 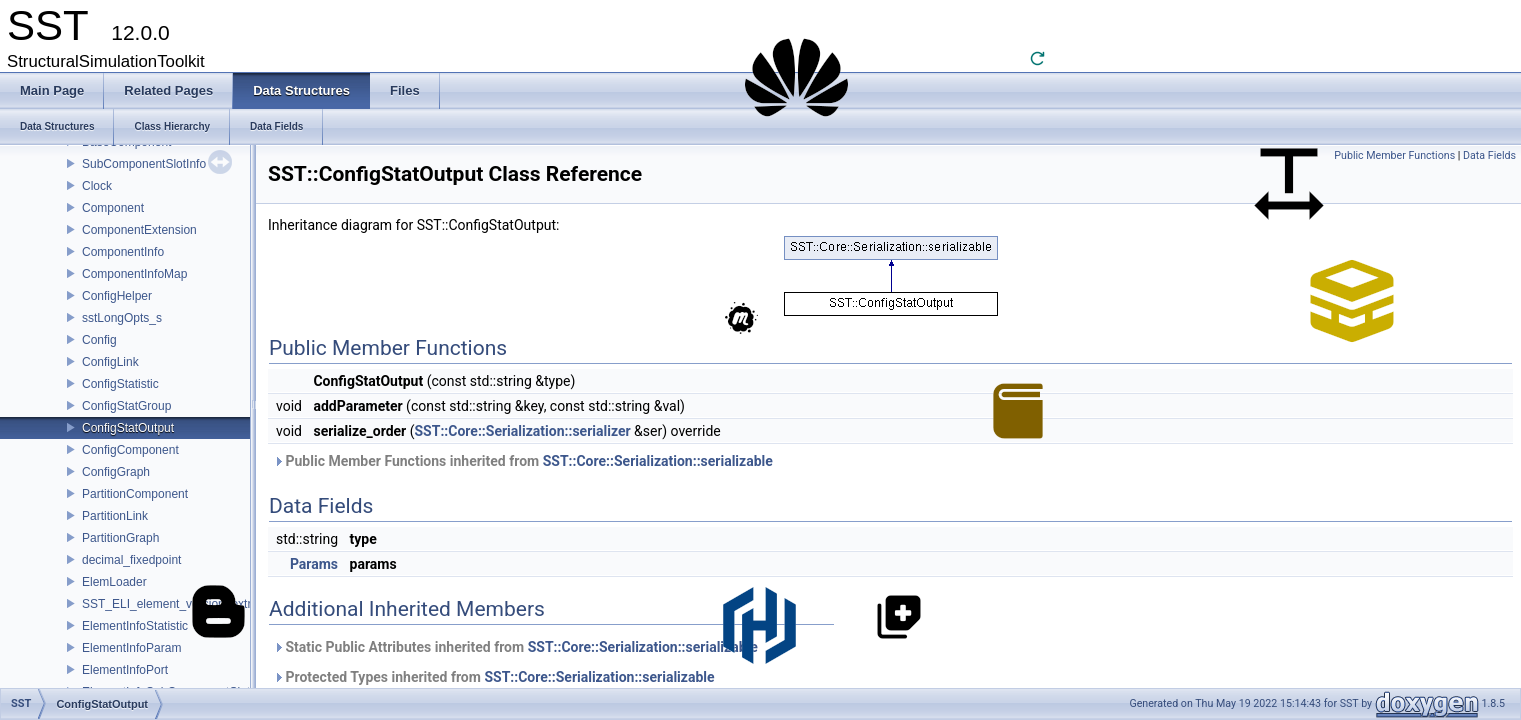 I want to click on open blogger app, so click(x=218, y=611).